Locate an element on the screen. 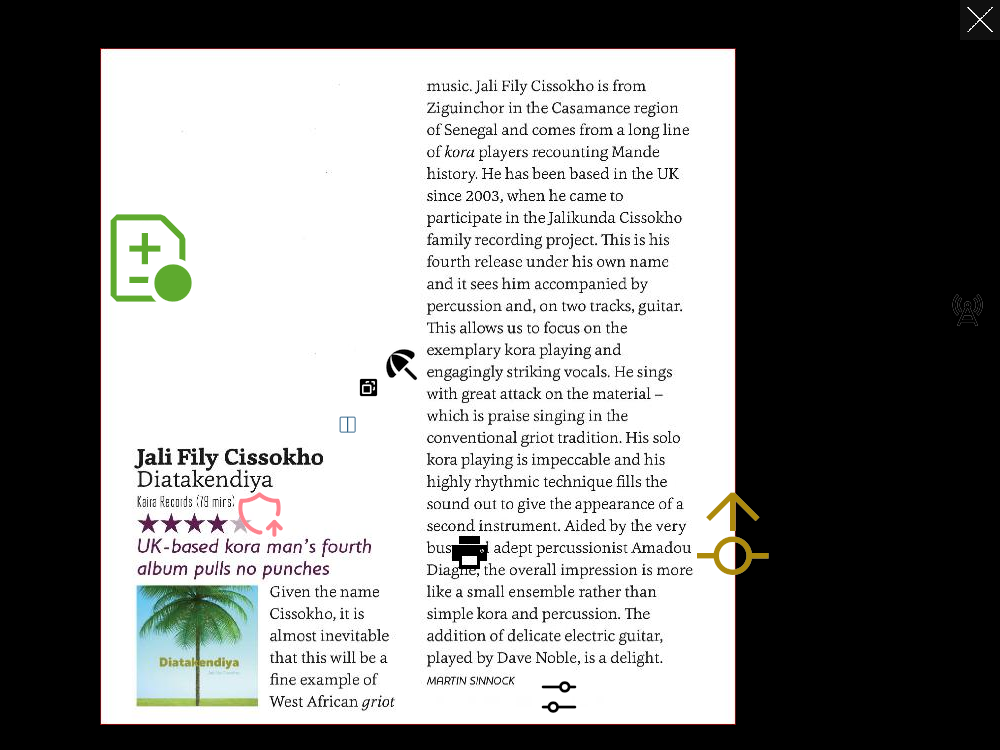  print this document is located at coordinates (469, 552).